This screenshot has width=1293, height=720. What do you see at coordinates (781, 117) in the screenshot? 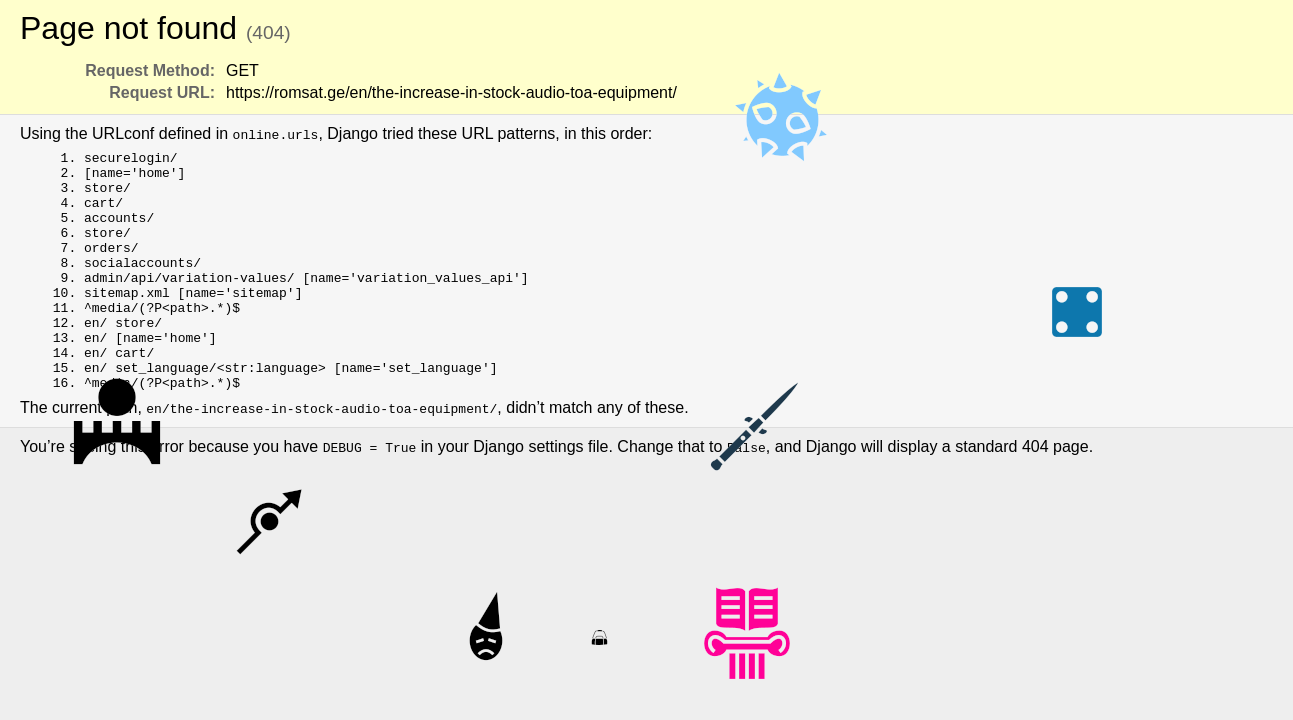
I see `represents a hazard or damage-dealing obstacle in gameplay` at bounding box center [781, 117].